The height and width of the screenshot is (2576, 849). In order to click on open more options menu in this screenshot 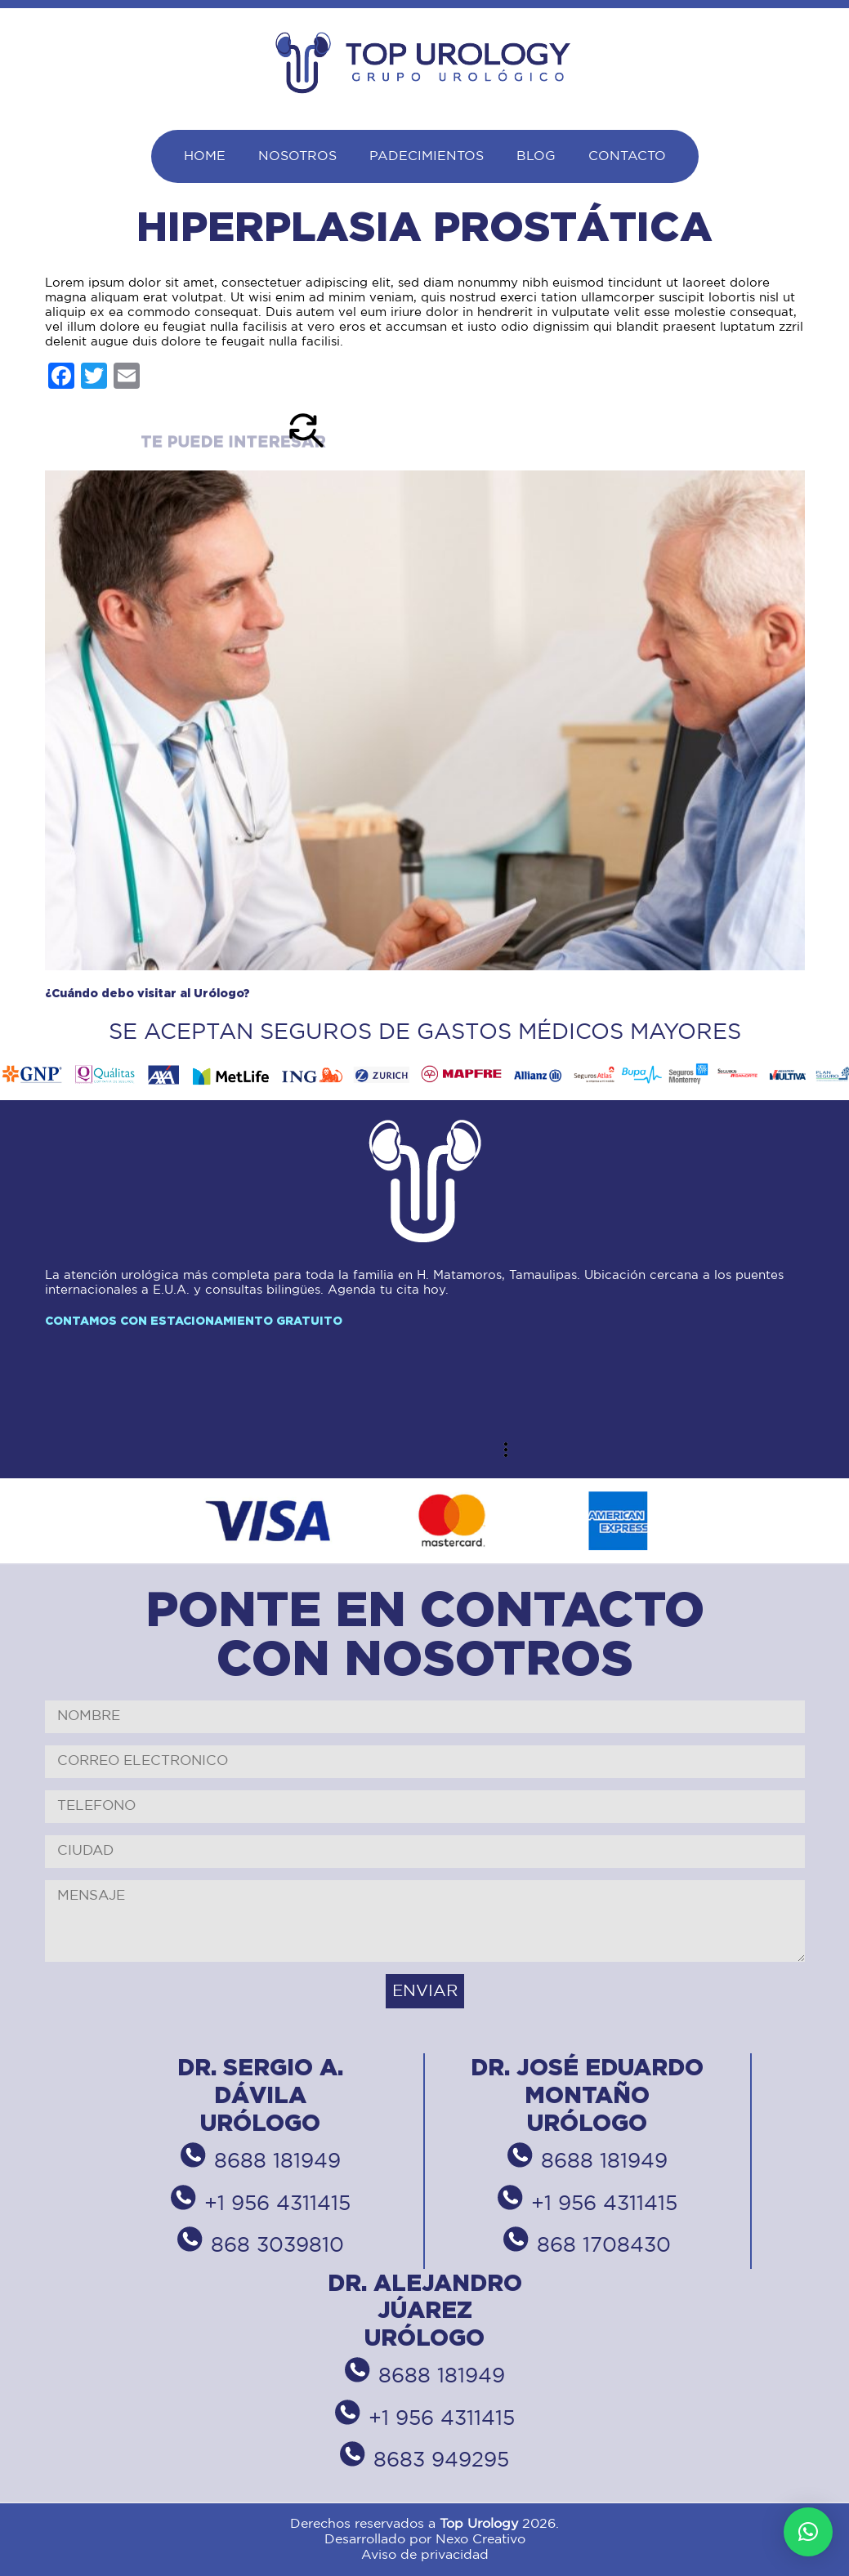, I will do `click(506, 1450)`.